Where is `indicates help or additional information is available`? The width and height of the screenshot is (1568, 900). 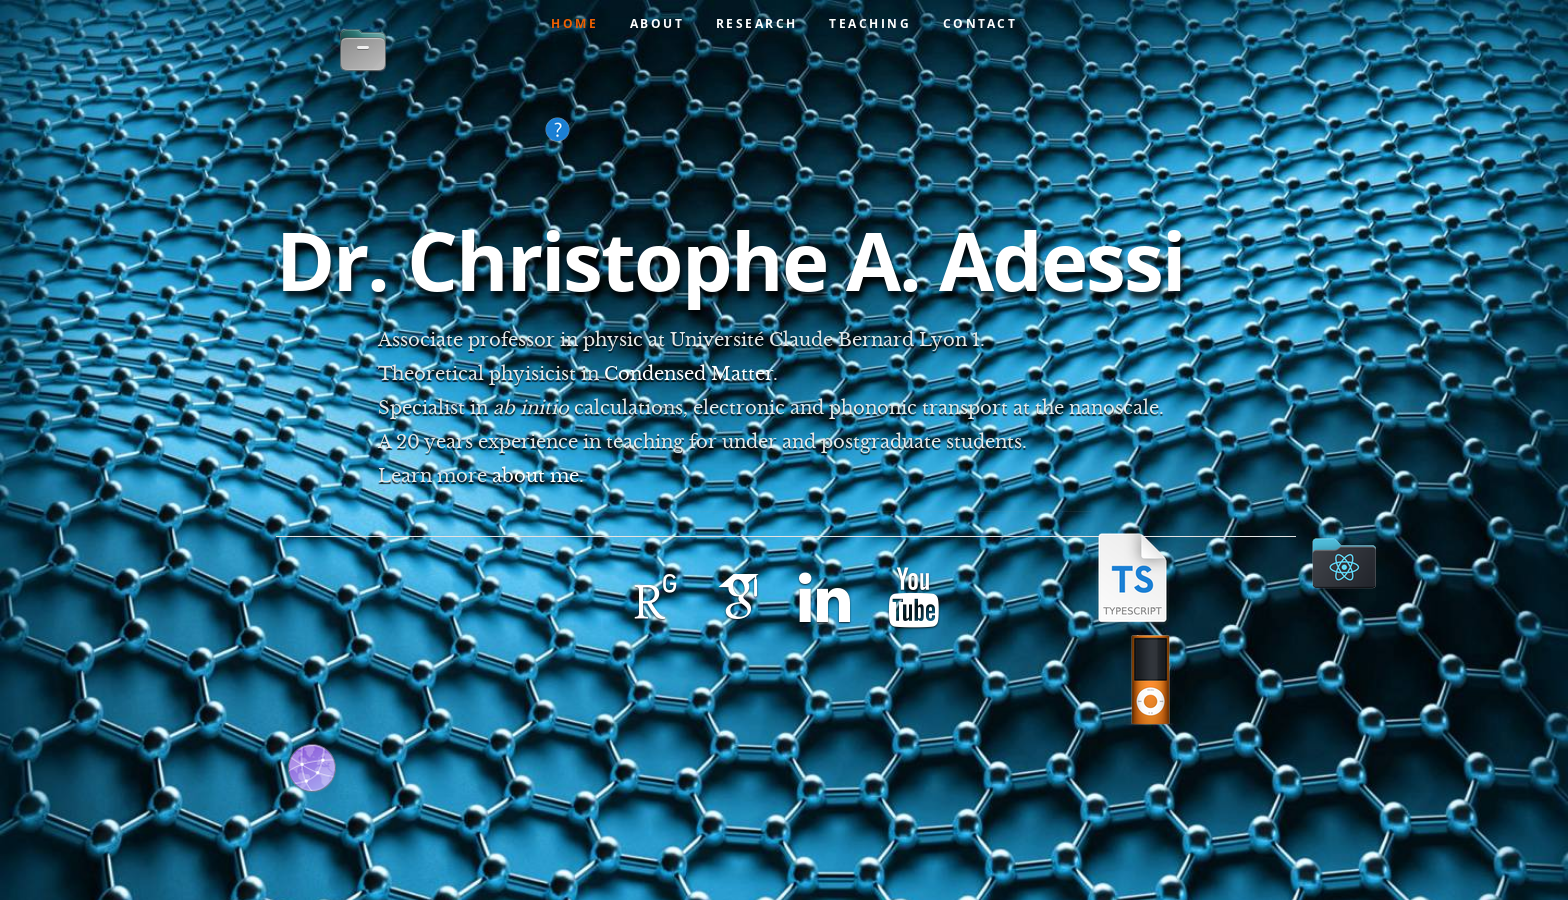
indicates help or additional information is available is located at coordinates (557, 129).